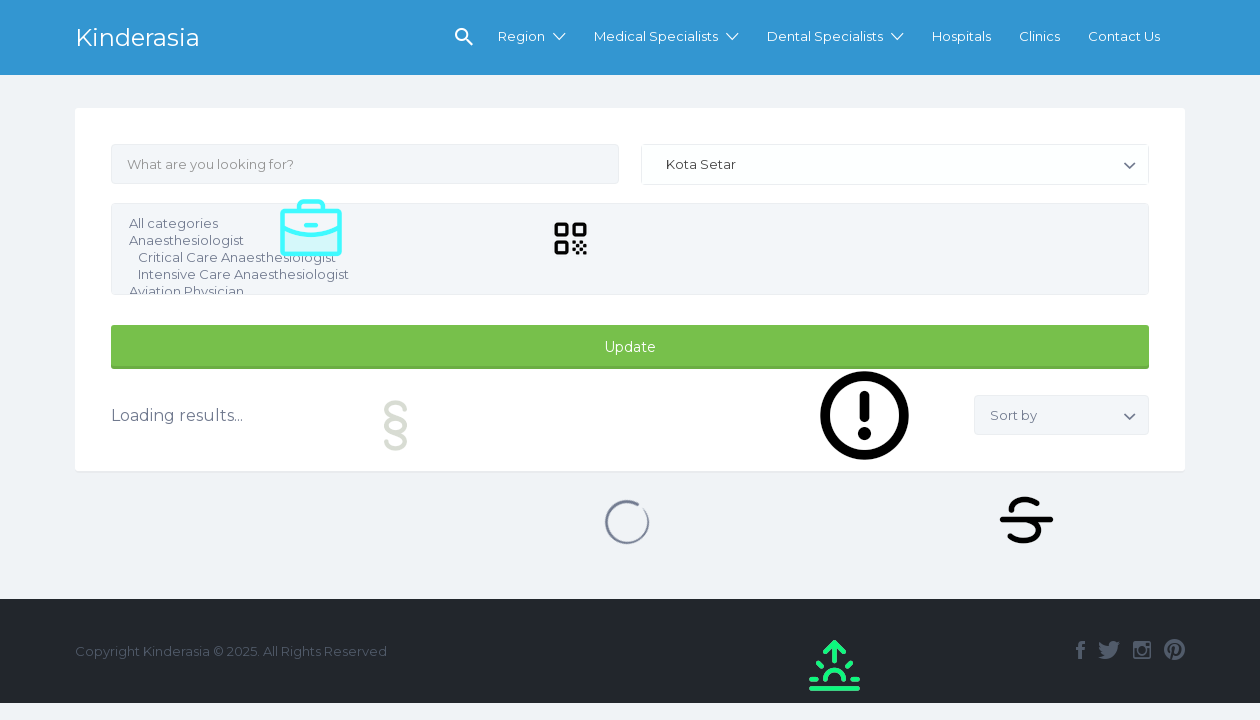 The width and height of the screenshot is (1260, 720). Describe the element at coordinates (311, 230) in the screenshot. I see `access work or business-related content` at that location.